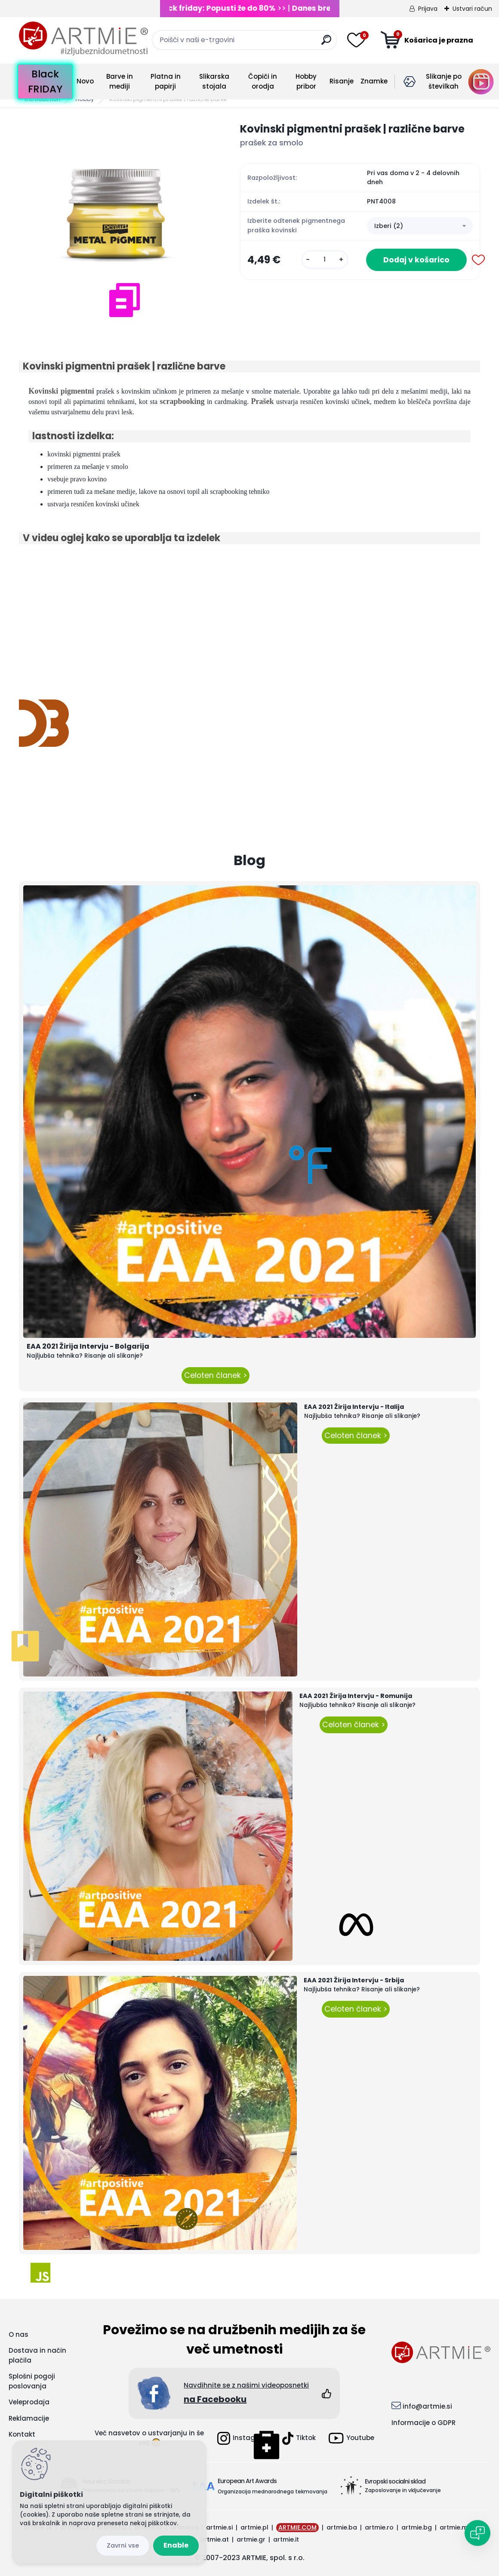  What do you see at coordinates (312, 1165) in the screenshot?
I see `indicates temperature displayed in fahrenheit` at bounding box center [312, 1165].